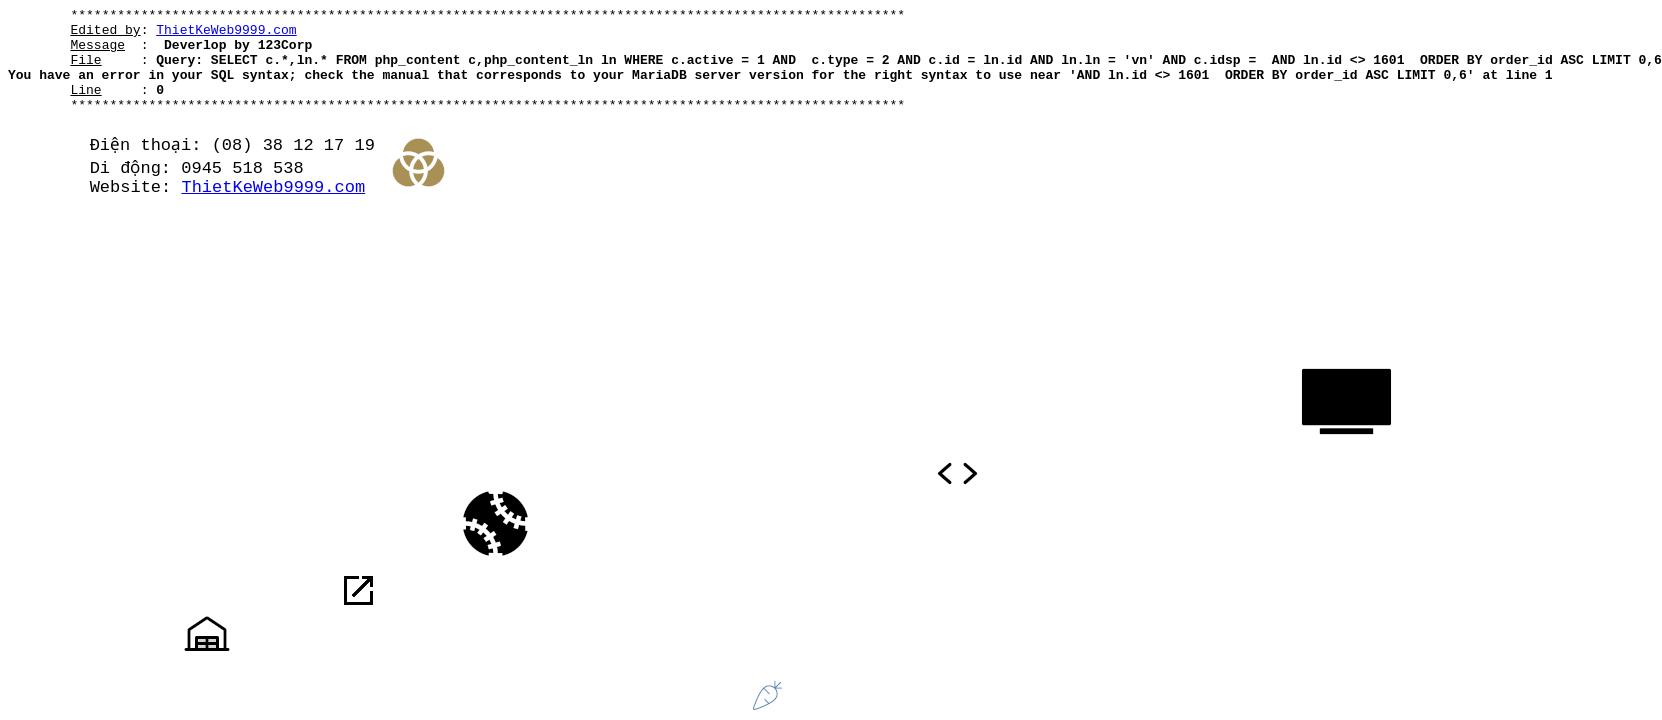  I want to click on access tv or video streaming features, so click(1346, 401).